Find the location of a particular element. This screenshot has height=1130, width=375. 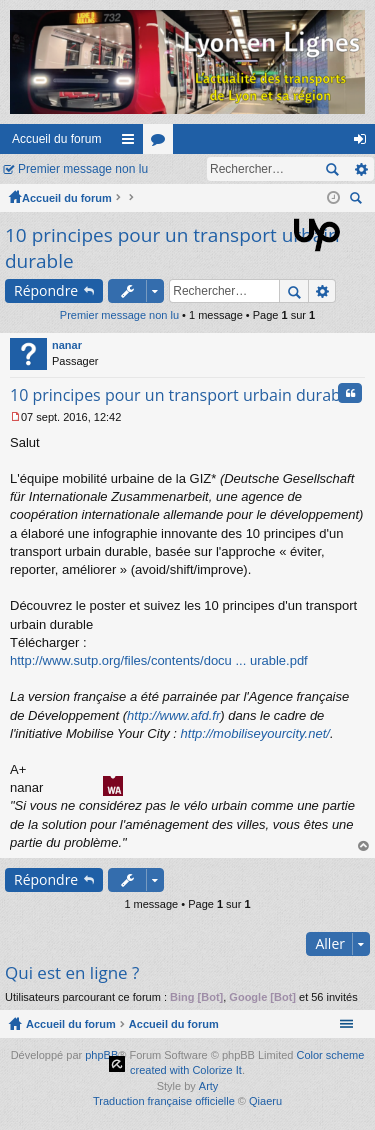

open the Upwork app is located at coordinates (317, 235).